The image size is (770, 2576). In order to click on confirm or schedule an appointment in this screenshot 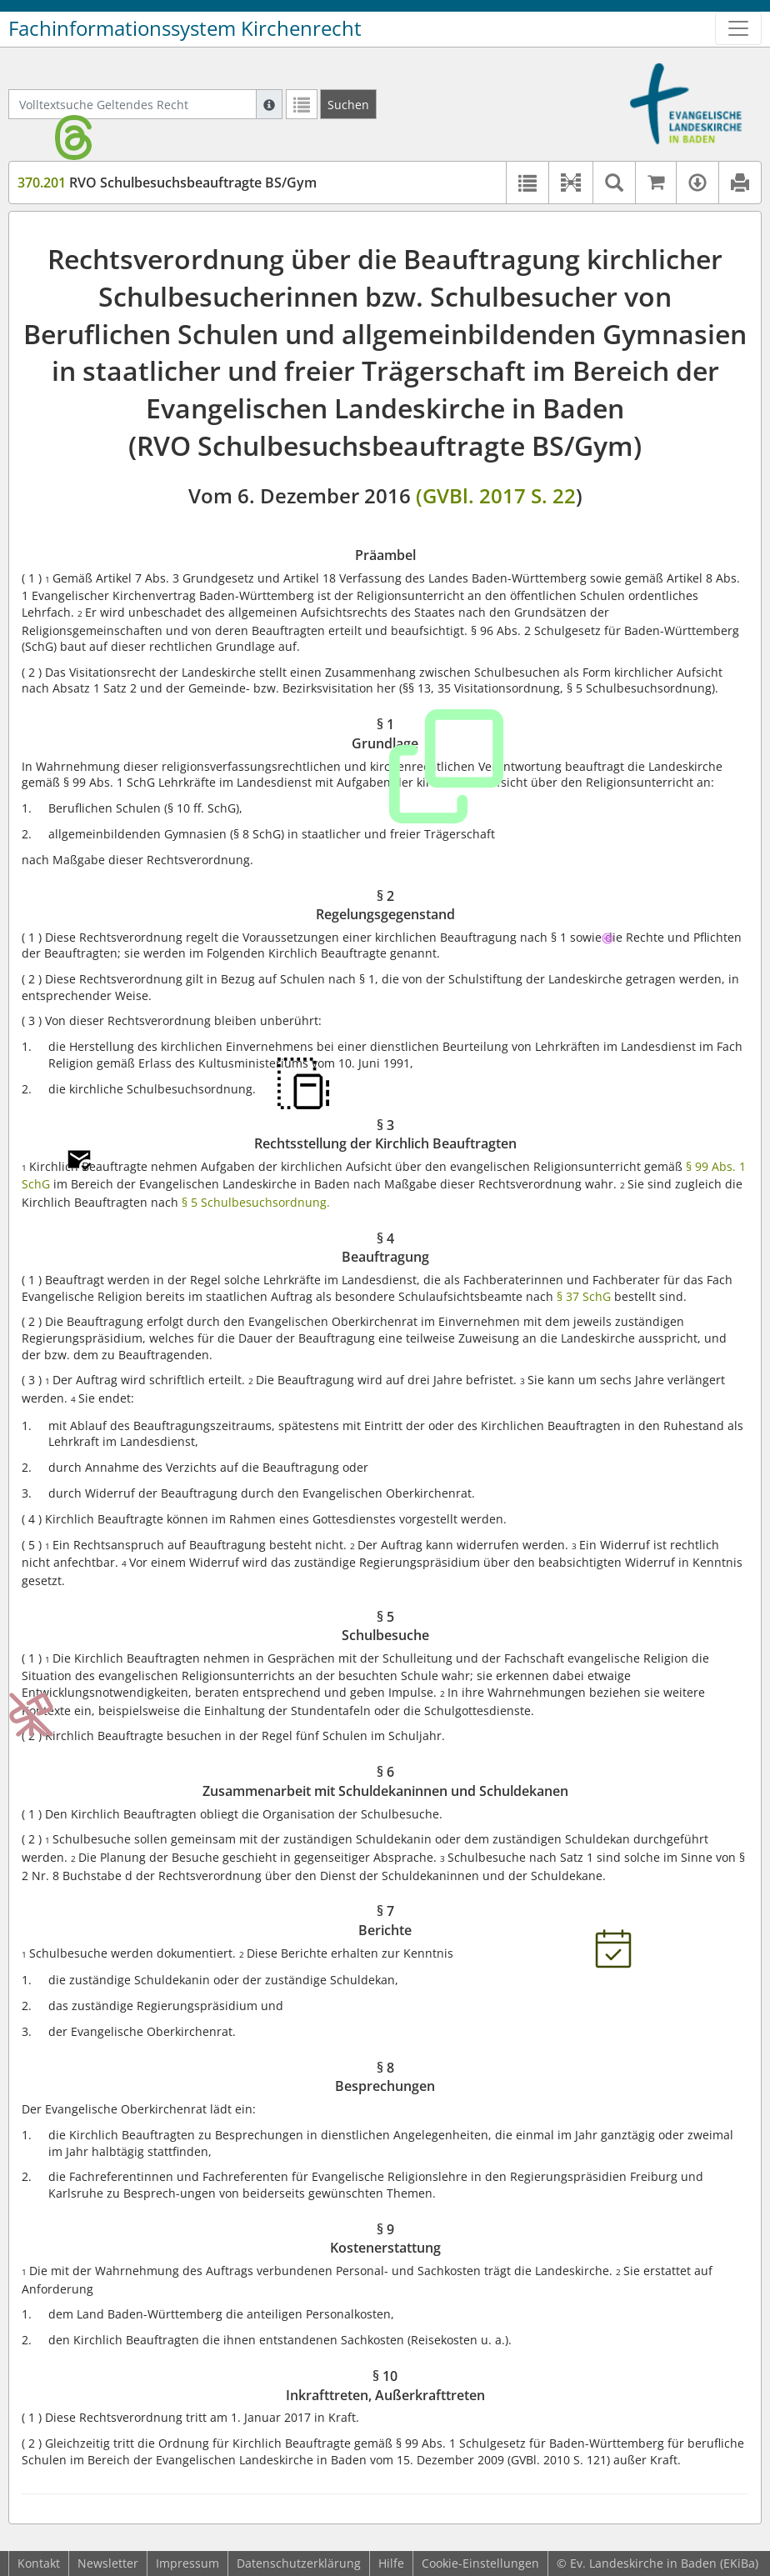, I will do `click(613, 1950)`.